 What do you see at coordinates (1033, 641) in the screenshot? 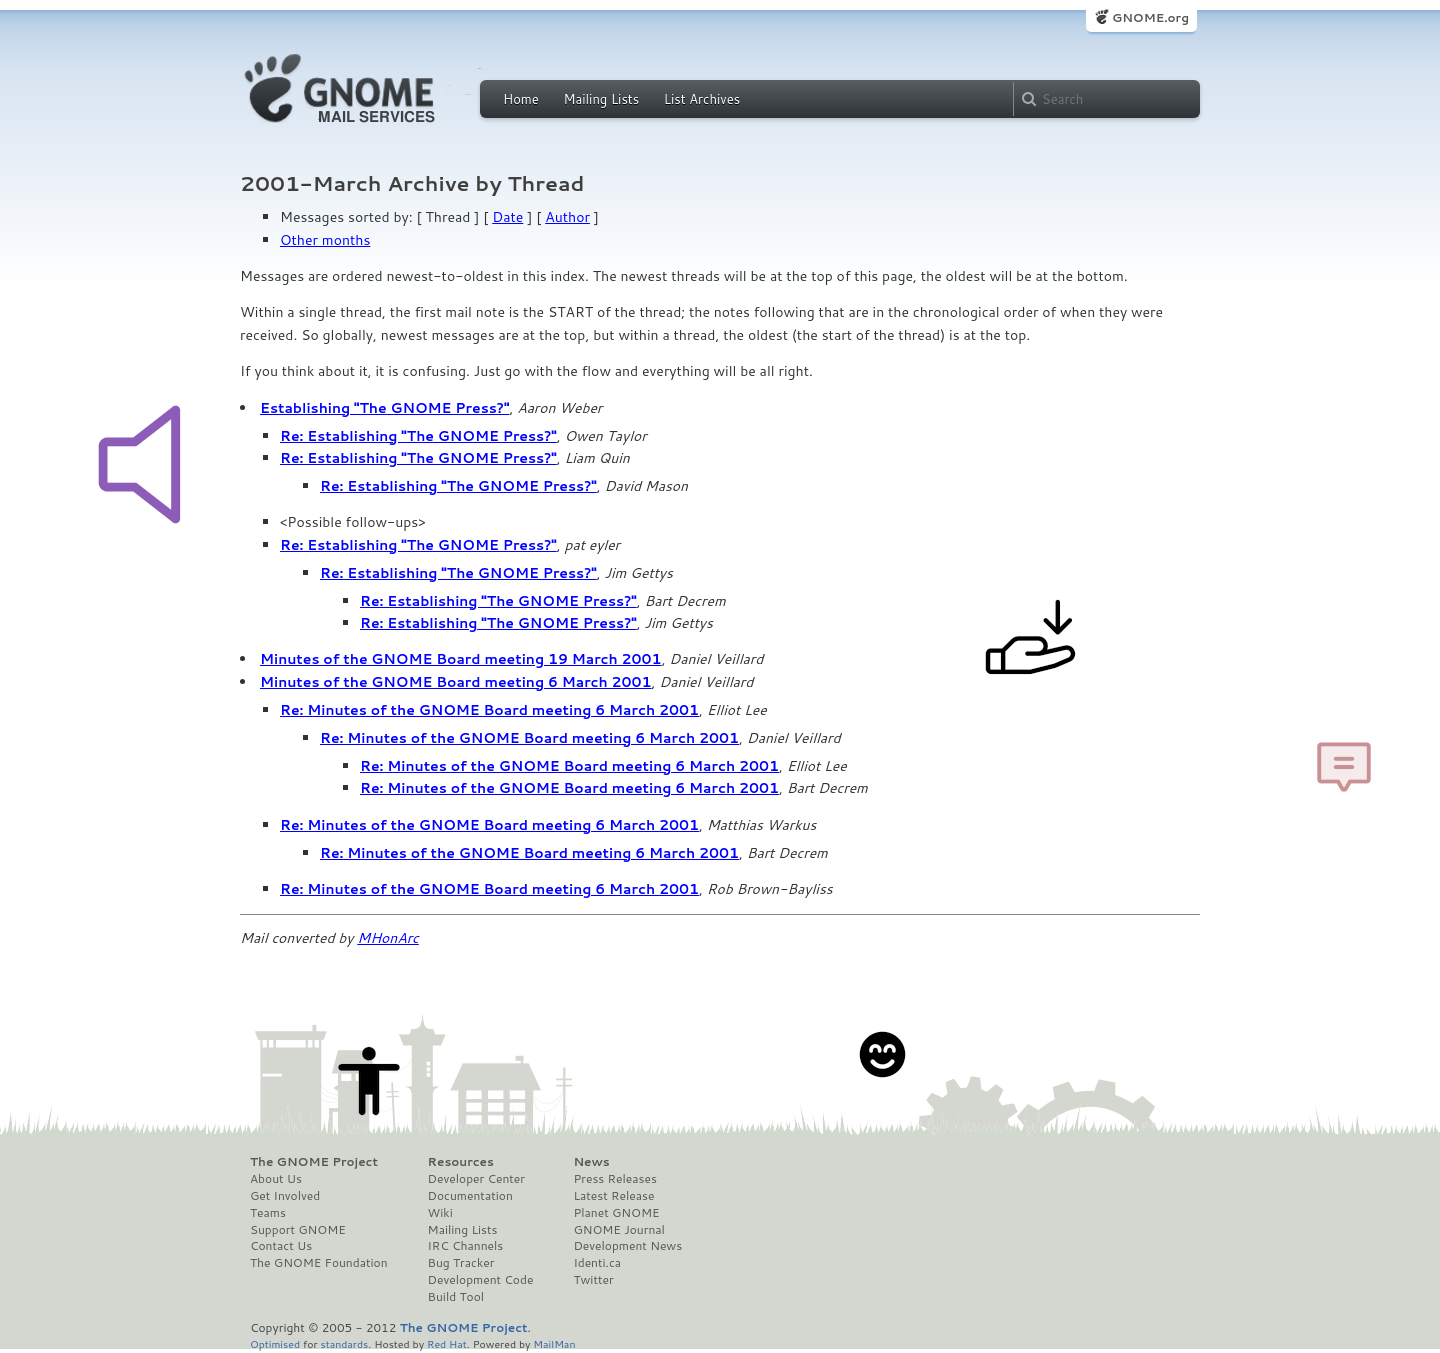
I see `receive or accept an incoming item` at bounding box center [1033, 641].